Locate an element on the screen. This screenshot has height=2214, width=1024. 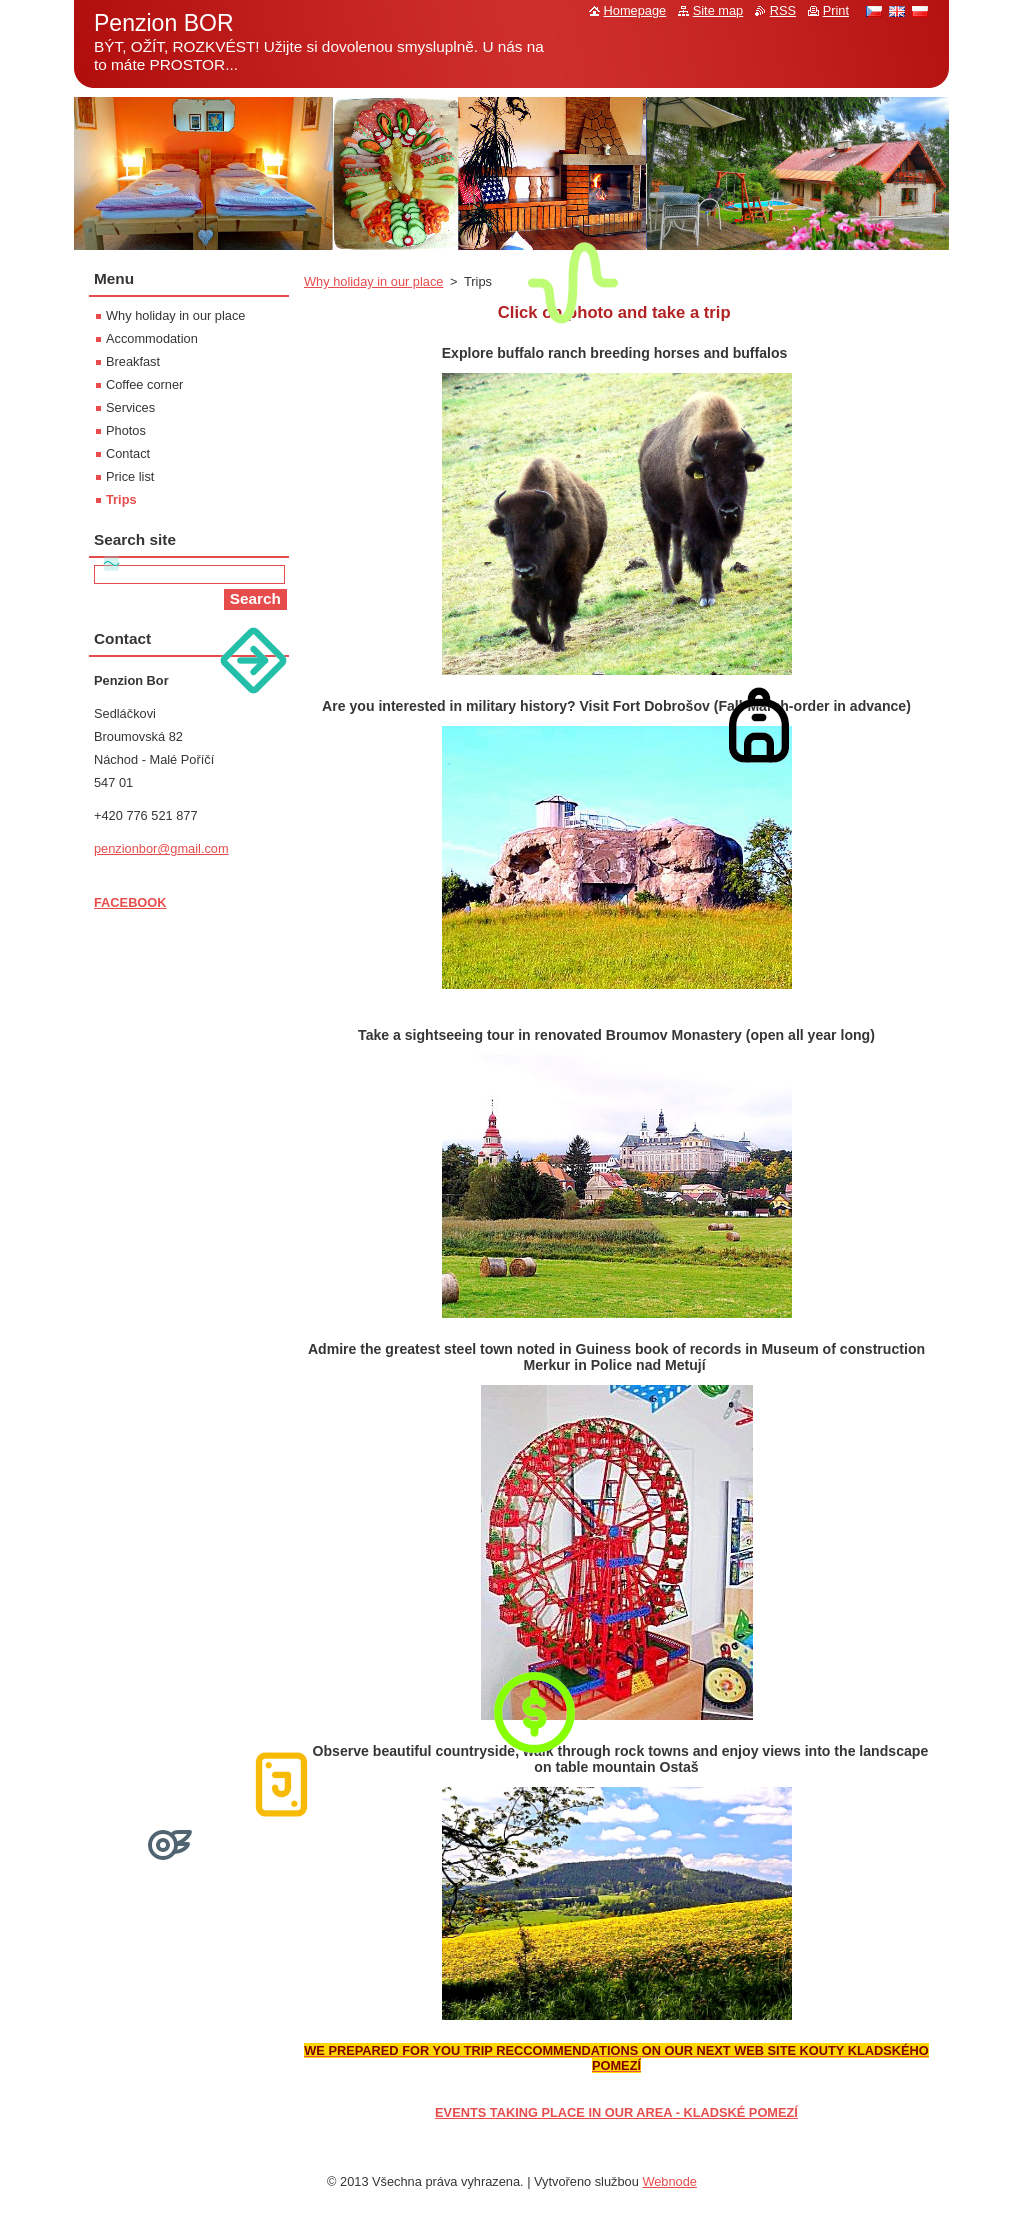
jack playing card in a card game app is located at coordinates (281, 1784).